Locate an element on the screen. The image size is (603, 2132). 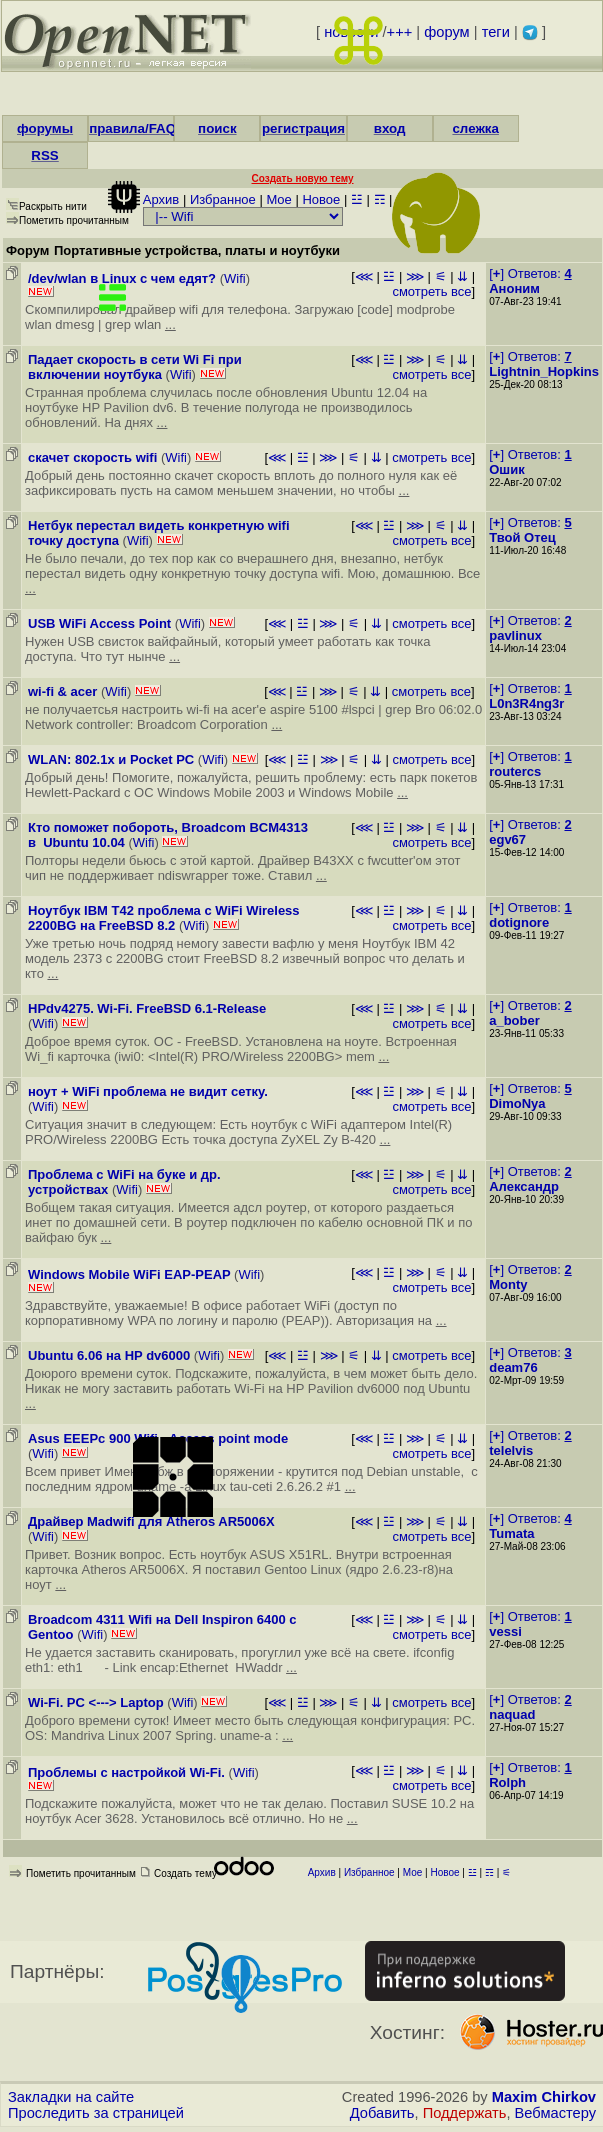
open baserow database application is located at coordinates (112, 297).